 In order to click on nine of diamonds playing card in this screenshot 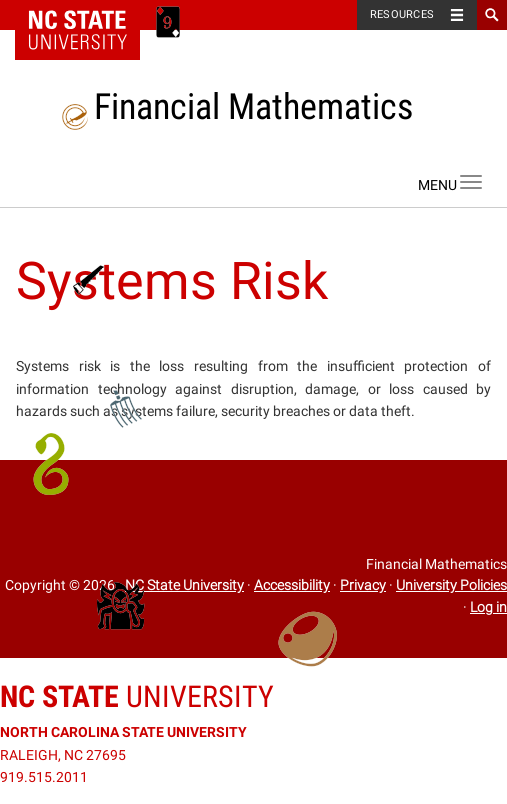, I will do `click(168, 22)`.